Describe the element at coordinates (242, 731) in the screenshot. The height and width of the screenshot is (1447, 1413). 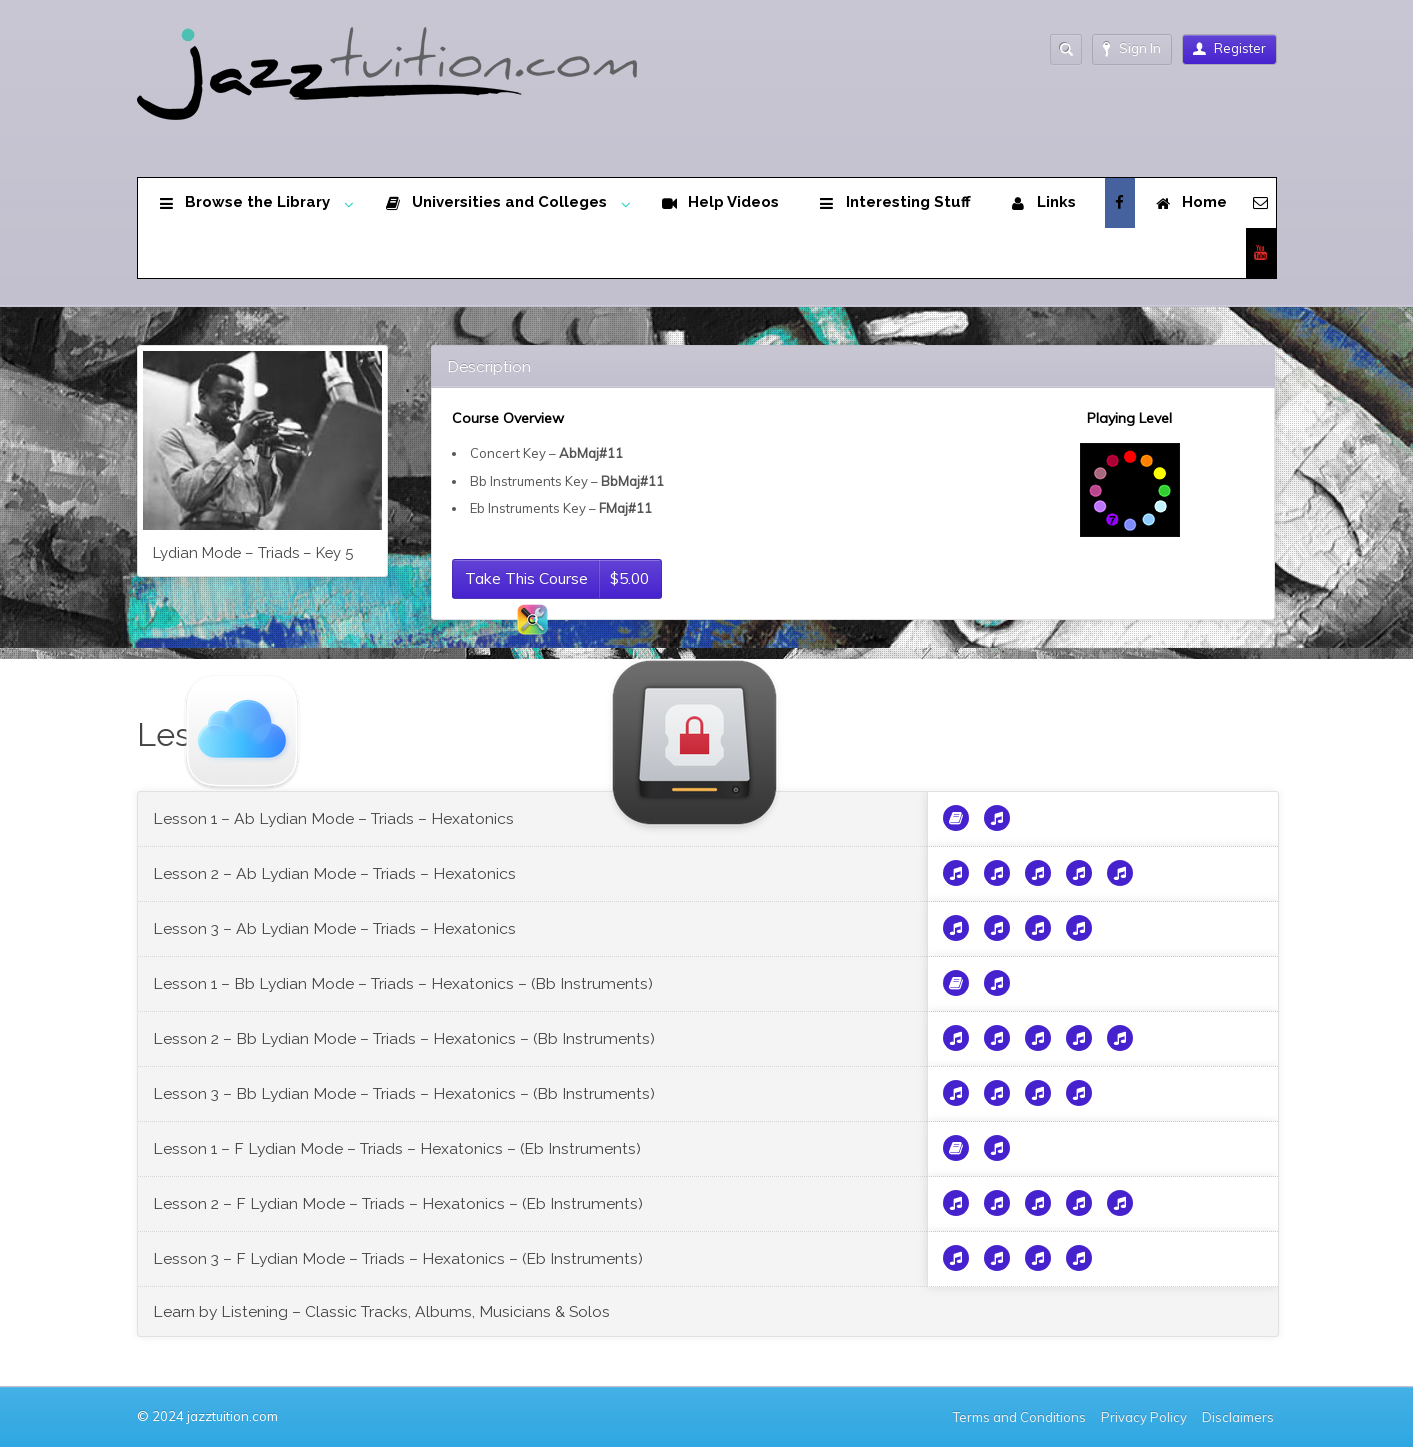
I see `open iCloud+ settings and storage management` at that location.